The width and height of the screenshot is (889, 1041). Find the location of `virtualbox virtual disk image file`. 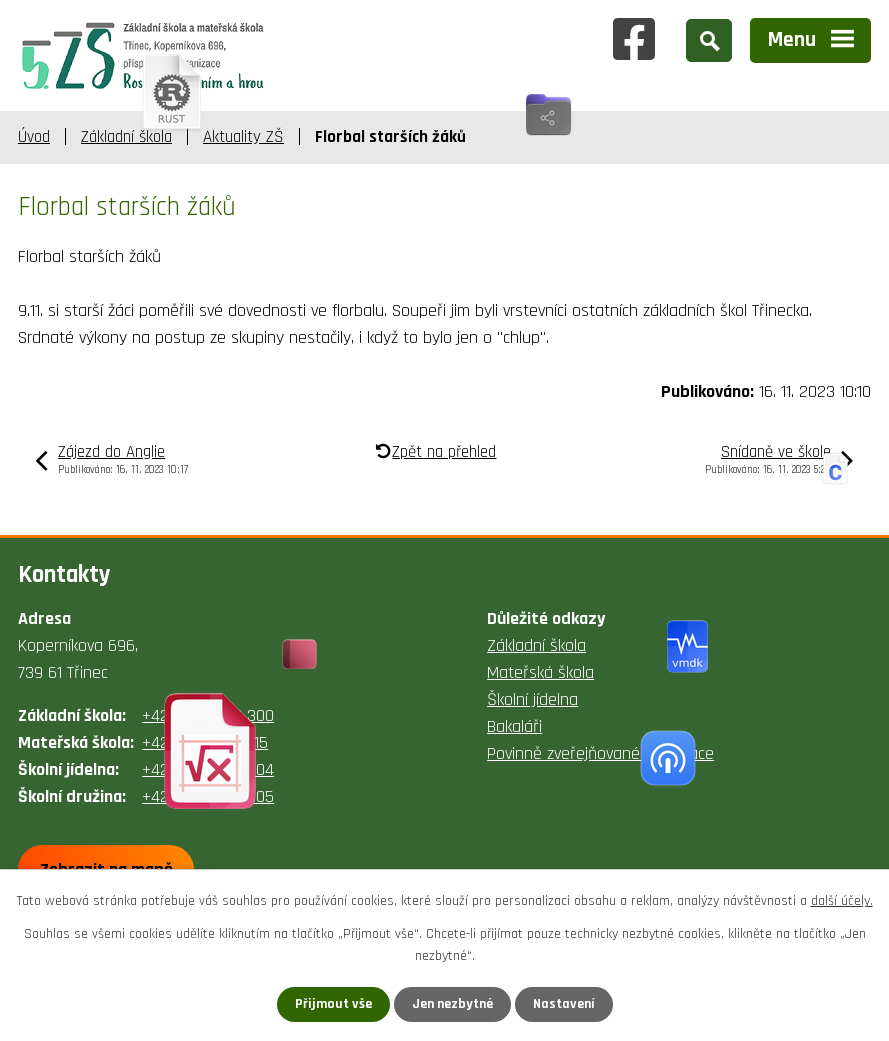

virtualbox virtual disk image file is located at coordinates (687, 646).